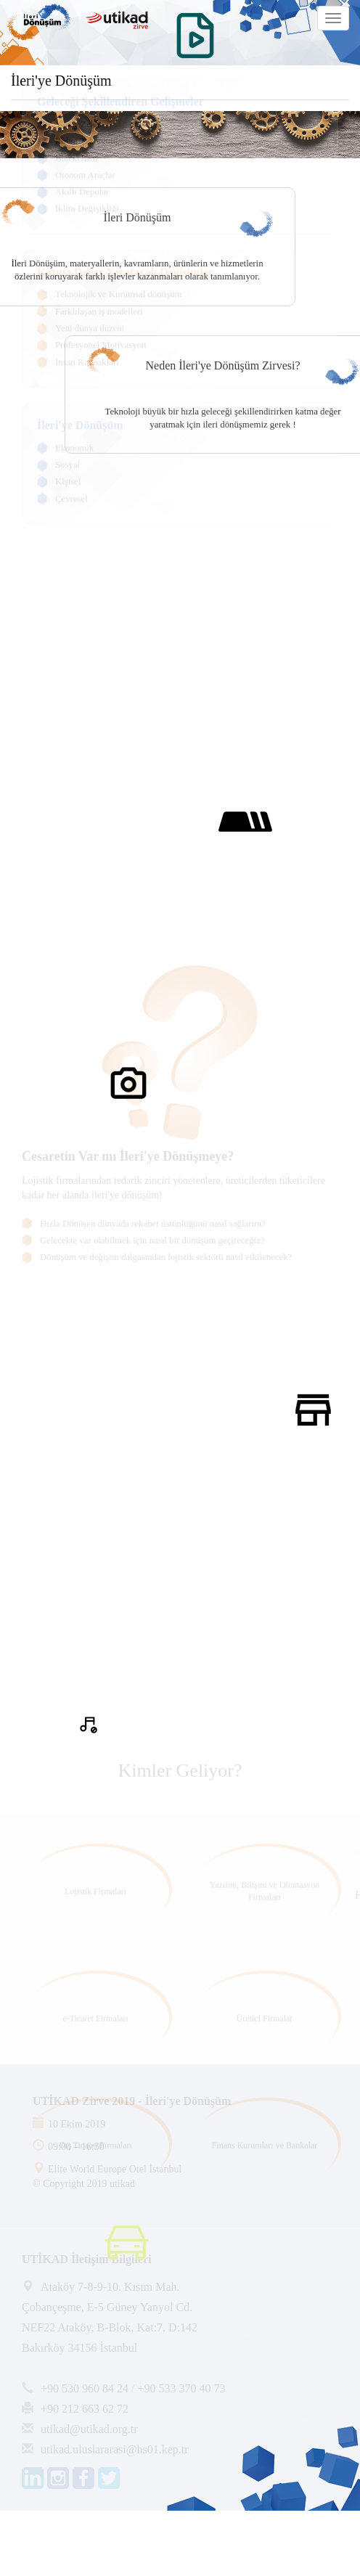  What do you see at coordinates (245, 822) in the screenshot?
I see `switch between open browser tabs` at bounding box center [245, 822].